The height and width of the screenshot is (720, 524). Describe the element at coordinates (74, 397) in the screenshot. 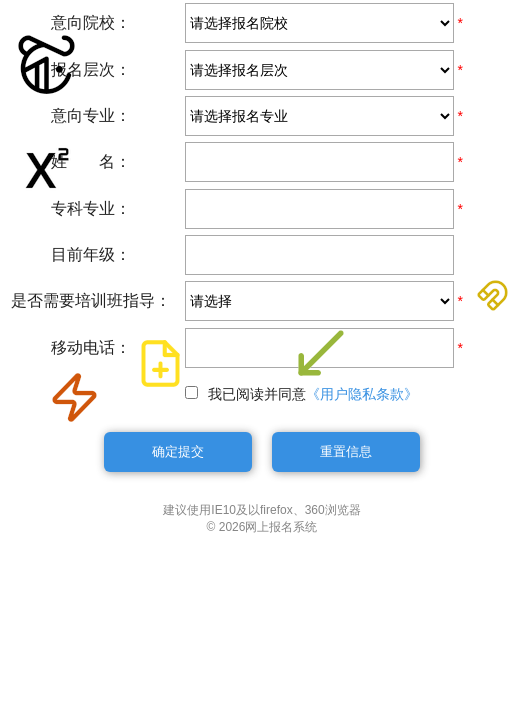

I see `indicates a quick action or instant feature` at that location.